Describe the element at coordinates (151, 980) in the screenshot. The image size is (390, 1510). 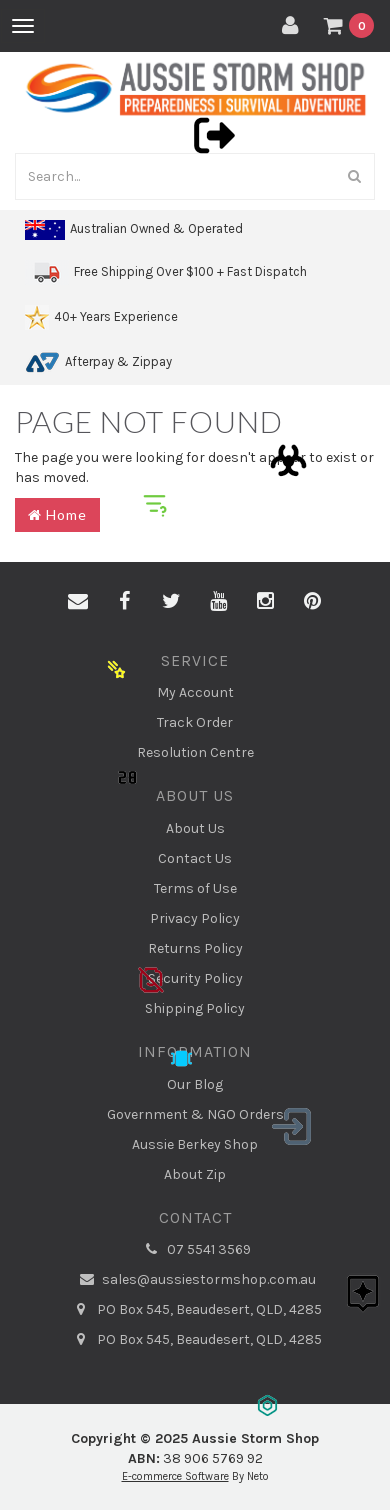
I see `disable or disconnect building blocks integration` at that location.